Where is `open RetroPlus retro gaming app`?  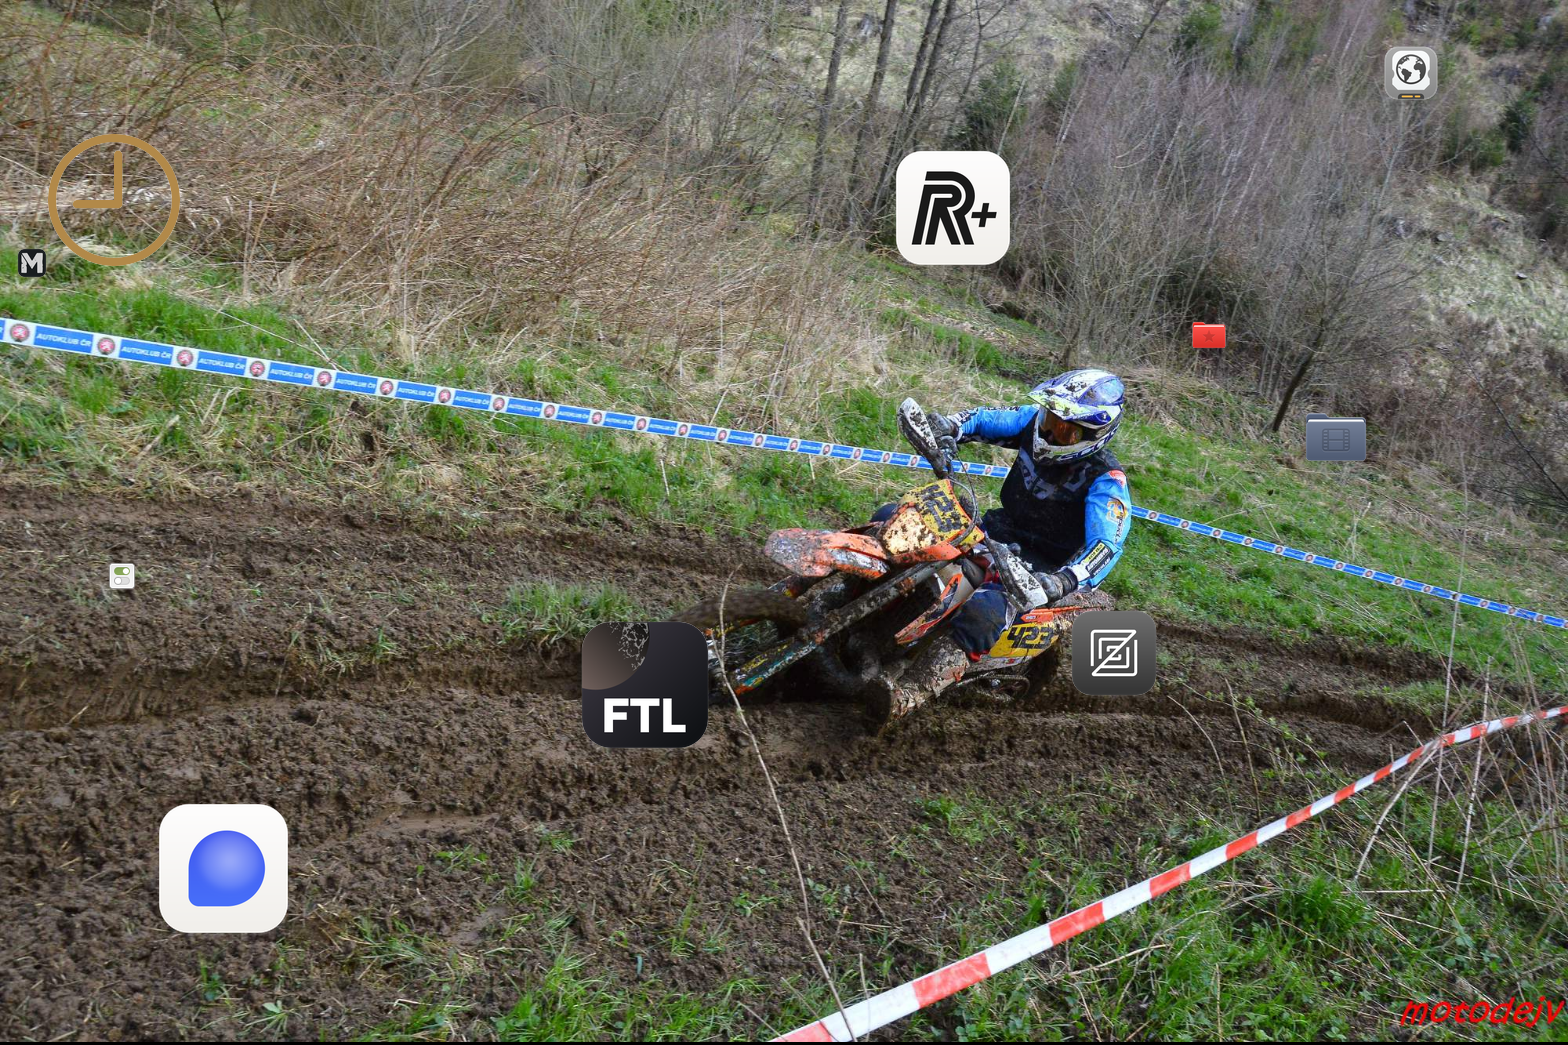 open RetroPlus retro gaming app is located at coordinates (953, 208).